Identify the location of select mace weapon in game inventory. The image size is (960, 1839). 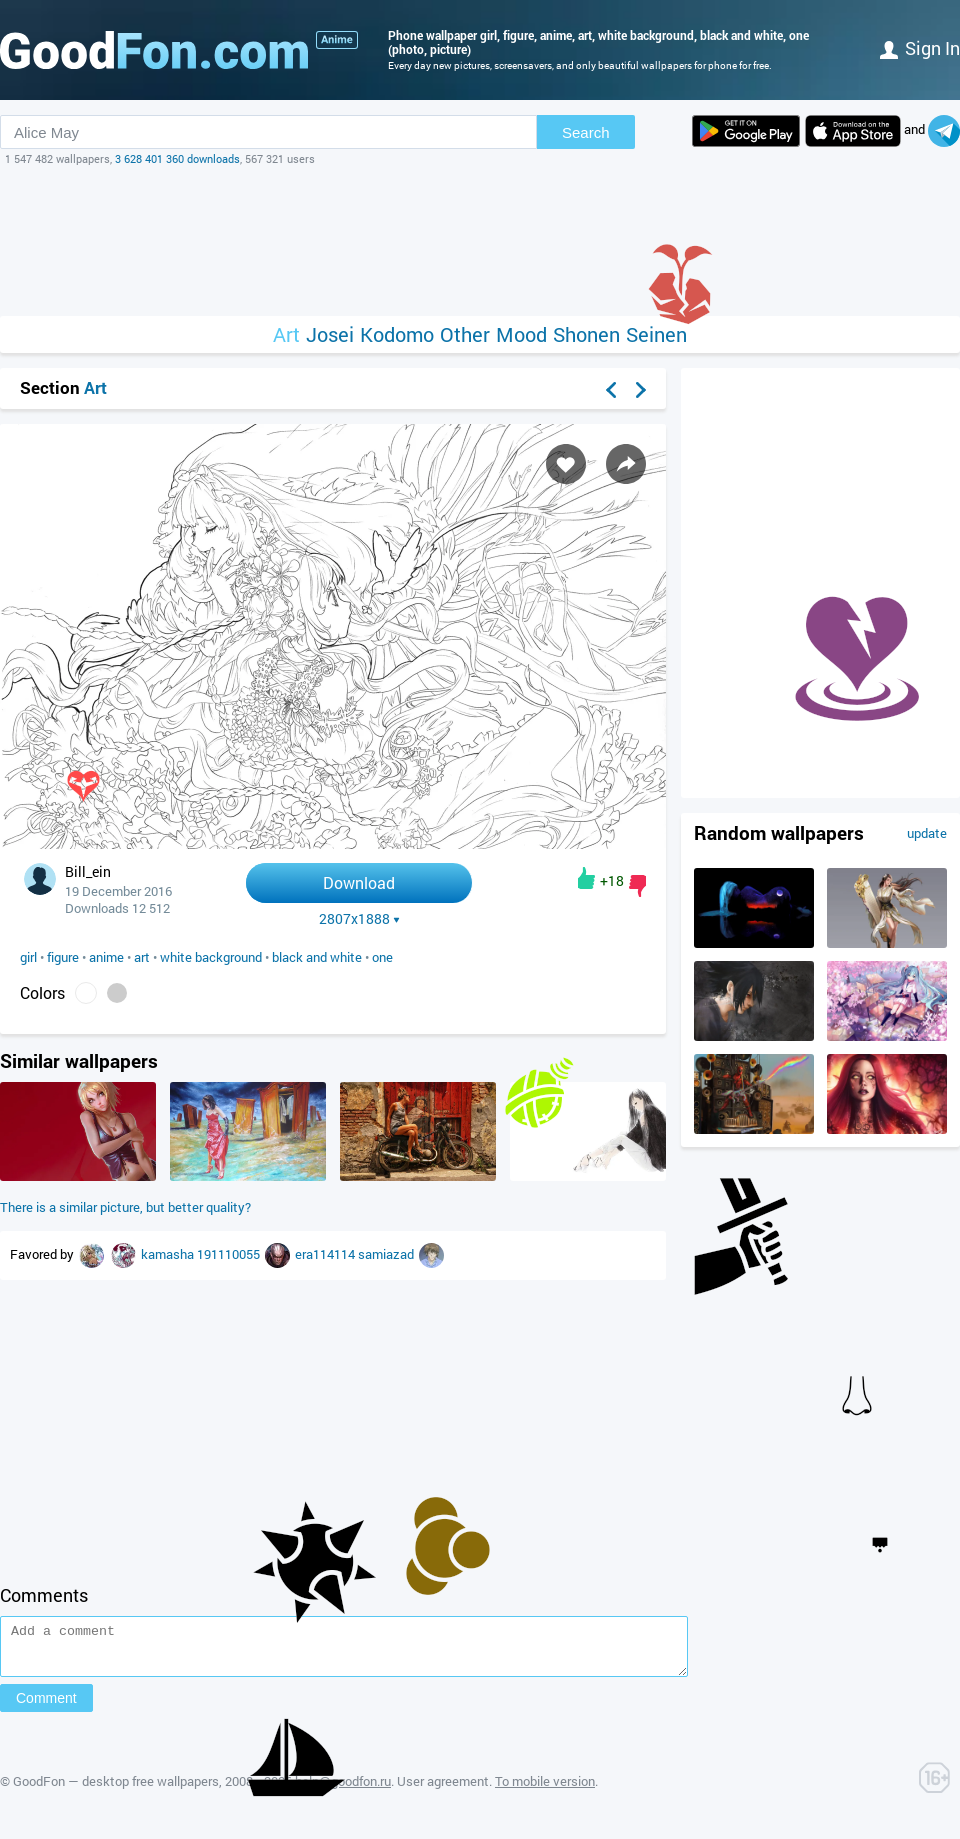
(314, 1562).